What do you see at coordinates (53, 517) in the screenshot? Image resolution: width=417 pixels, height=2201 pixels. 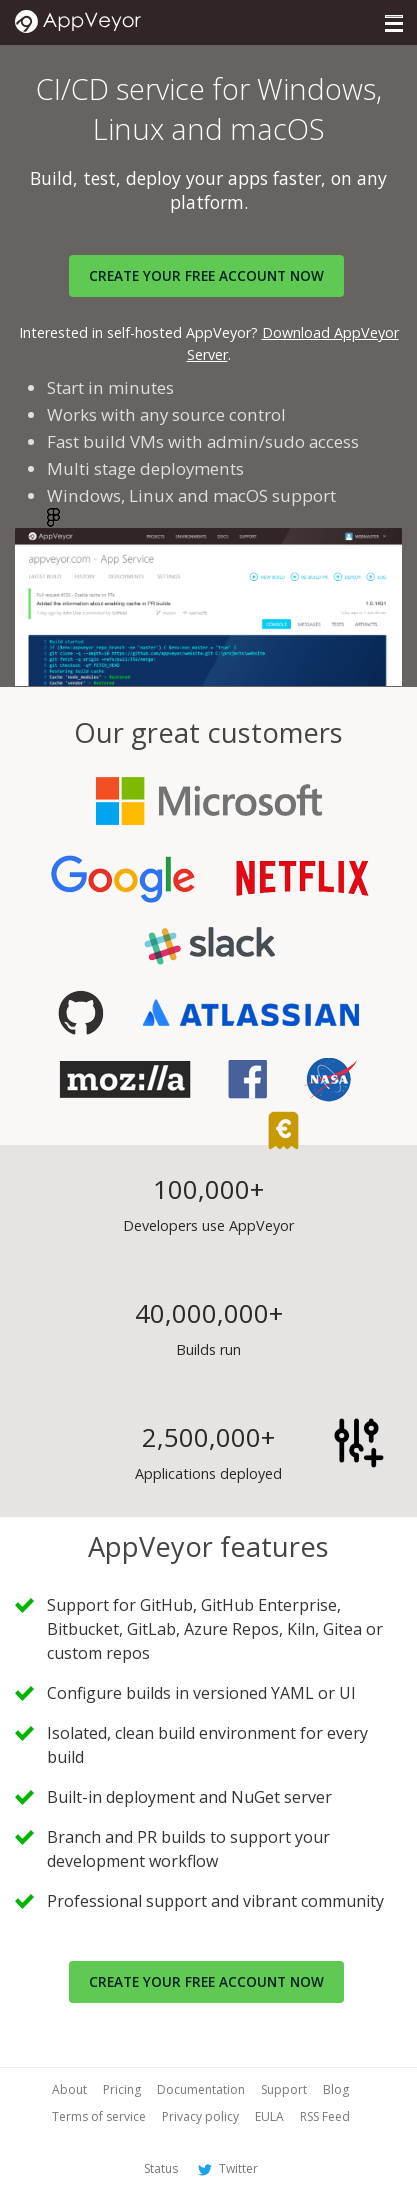 I see `open figma design file` at bounding box center [53, 517].